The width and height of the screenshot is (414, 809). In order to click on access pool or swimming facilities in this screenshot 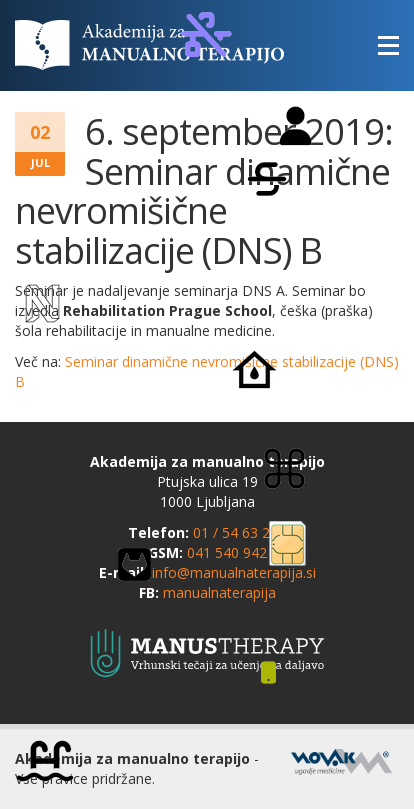, I will do `click(45, 761)`.